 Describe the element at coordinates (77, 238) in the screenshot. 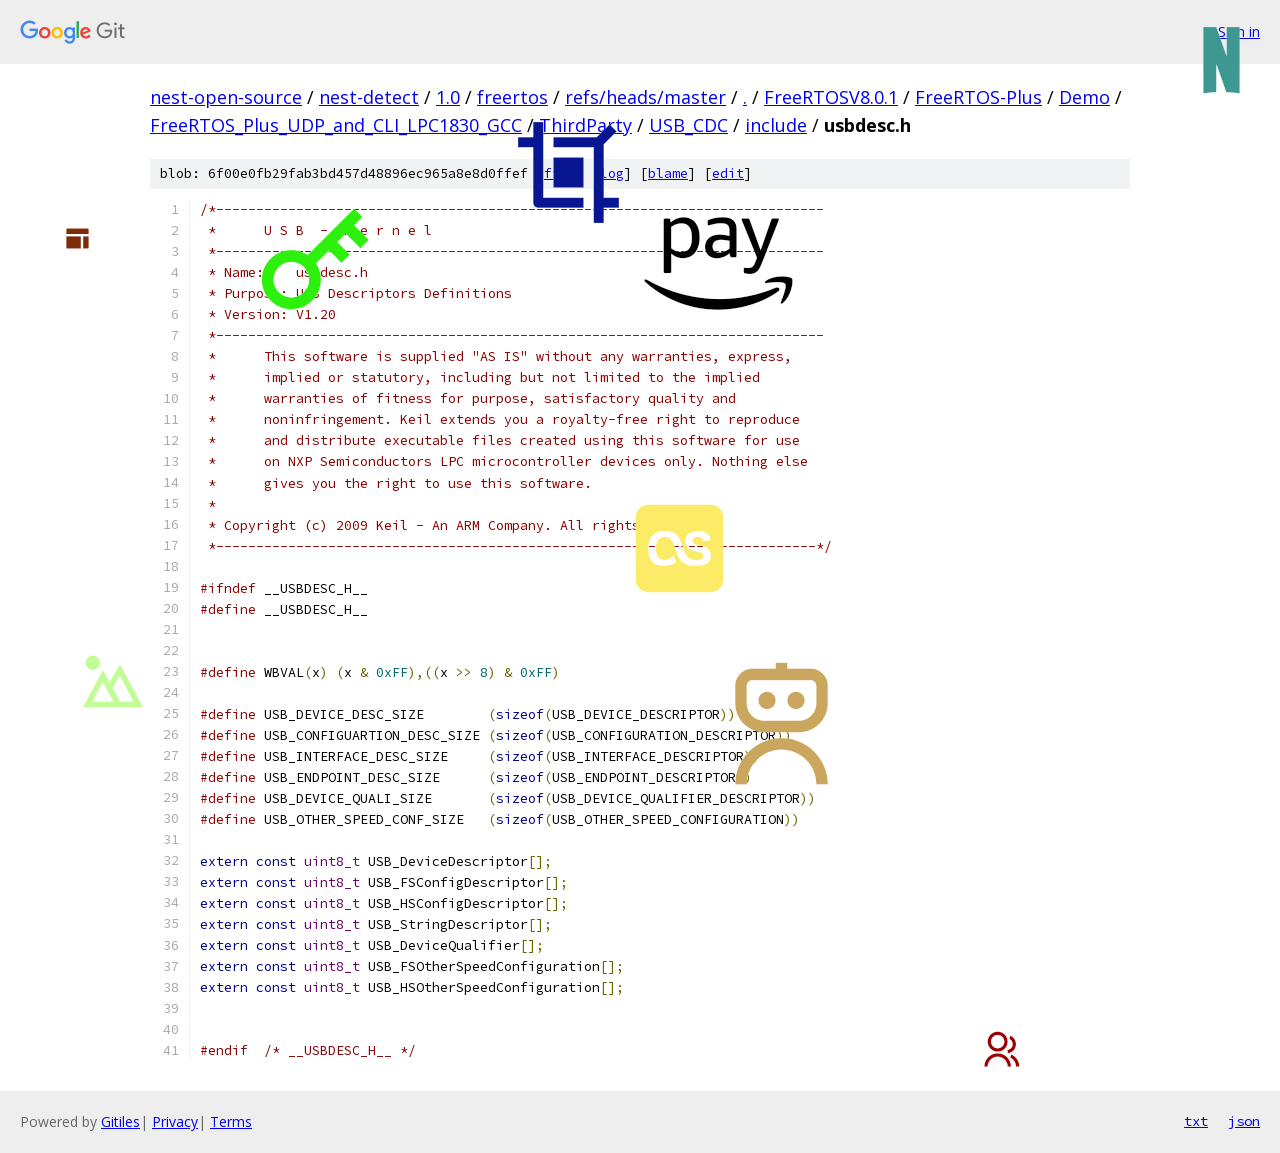

I see `switch to grid layout view` at that location.